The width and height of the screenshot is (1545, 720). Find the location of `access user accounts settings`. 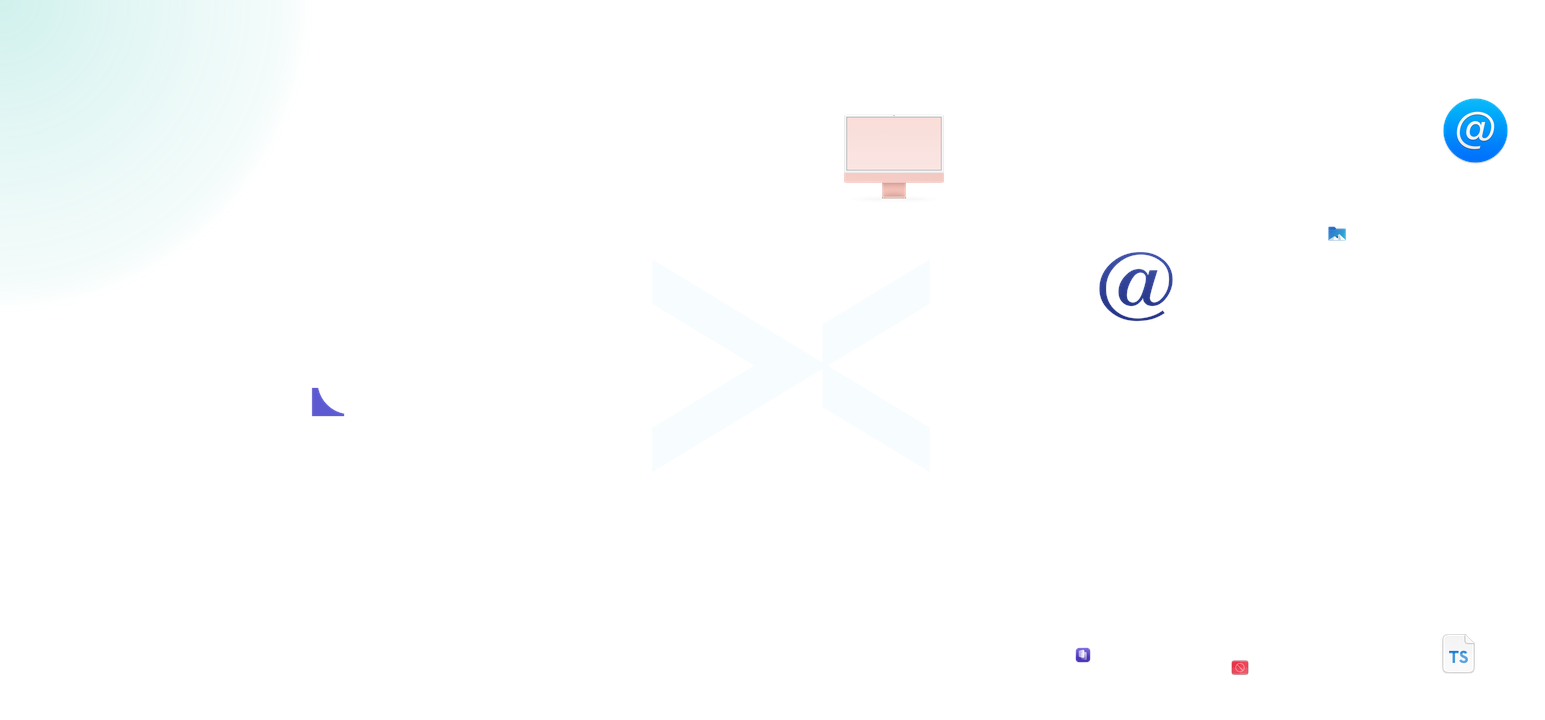

access user accounts settings is located at coordinates (1475, 130).